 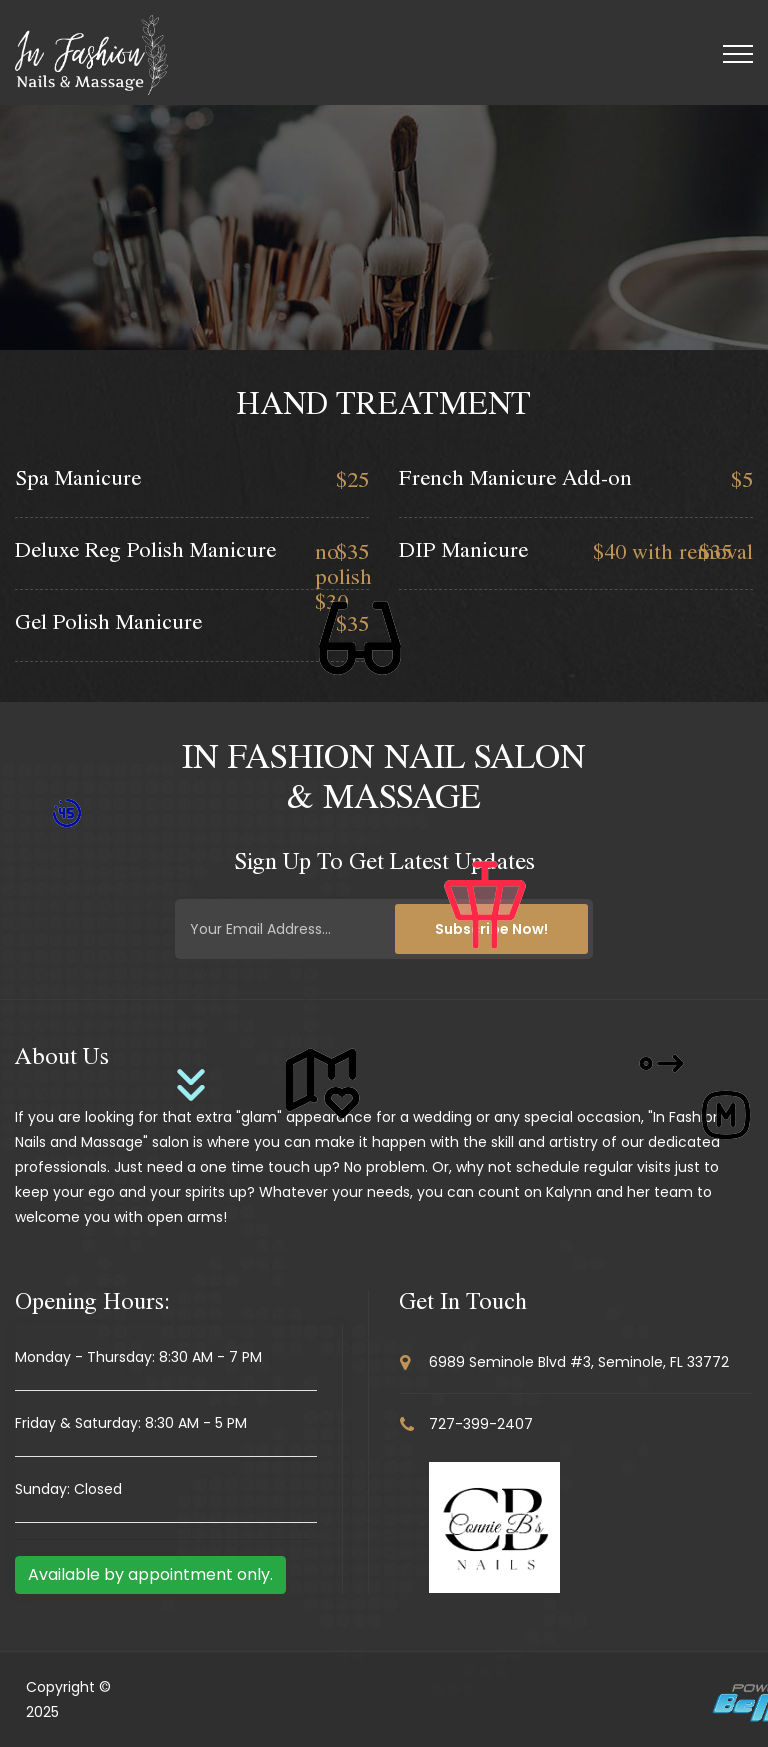 What do you see at coordinates (485, 905) in the screenshot?
I see `access air traffic control features` at bounding box center [485, 905].